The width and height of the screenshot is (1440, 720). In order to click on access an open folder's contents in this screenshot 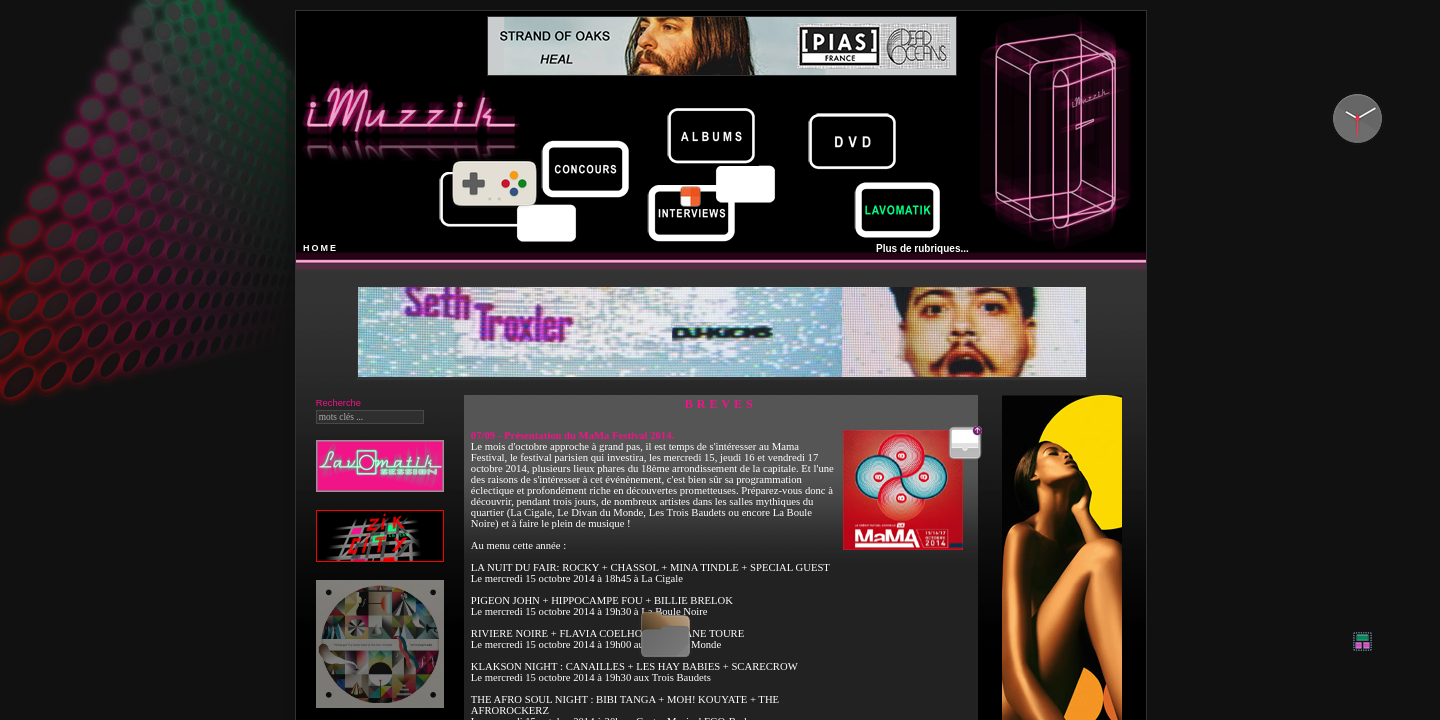, I will do `click(665, 634)`.